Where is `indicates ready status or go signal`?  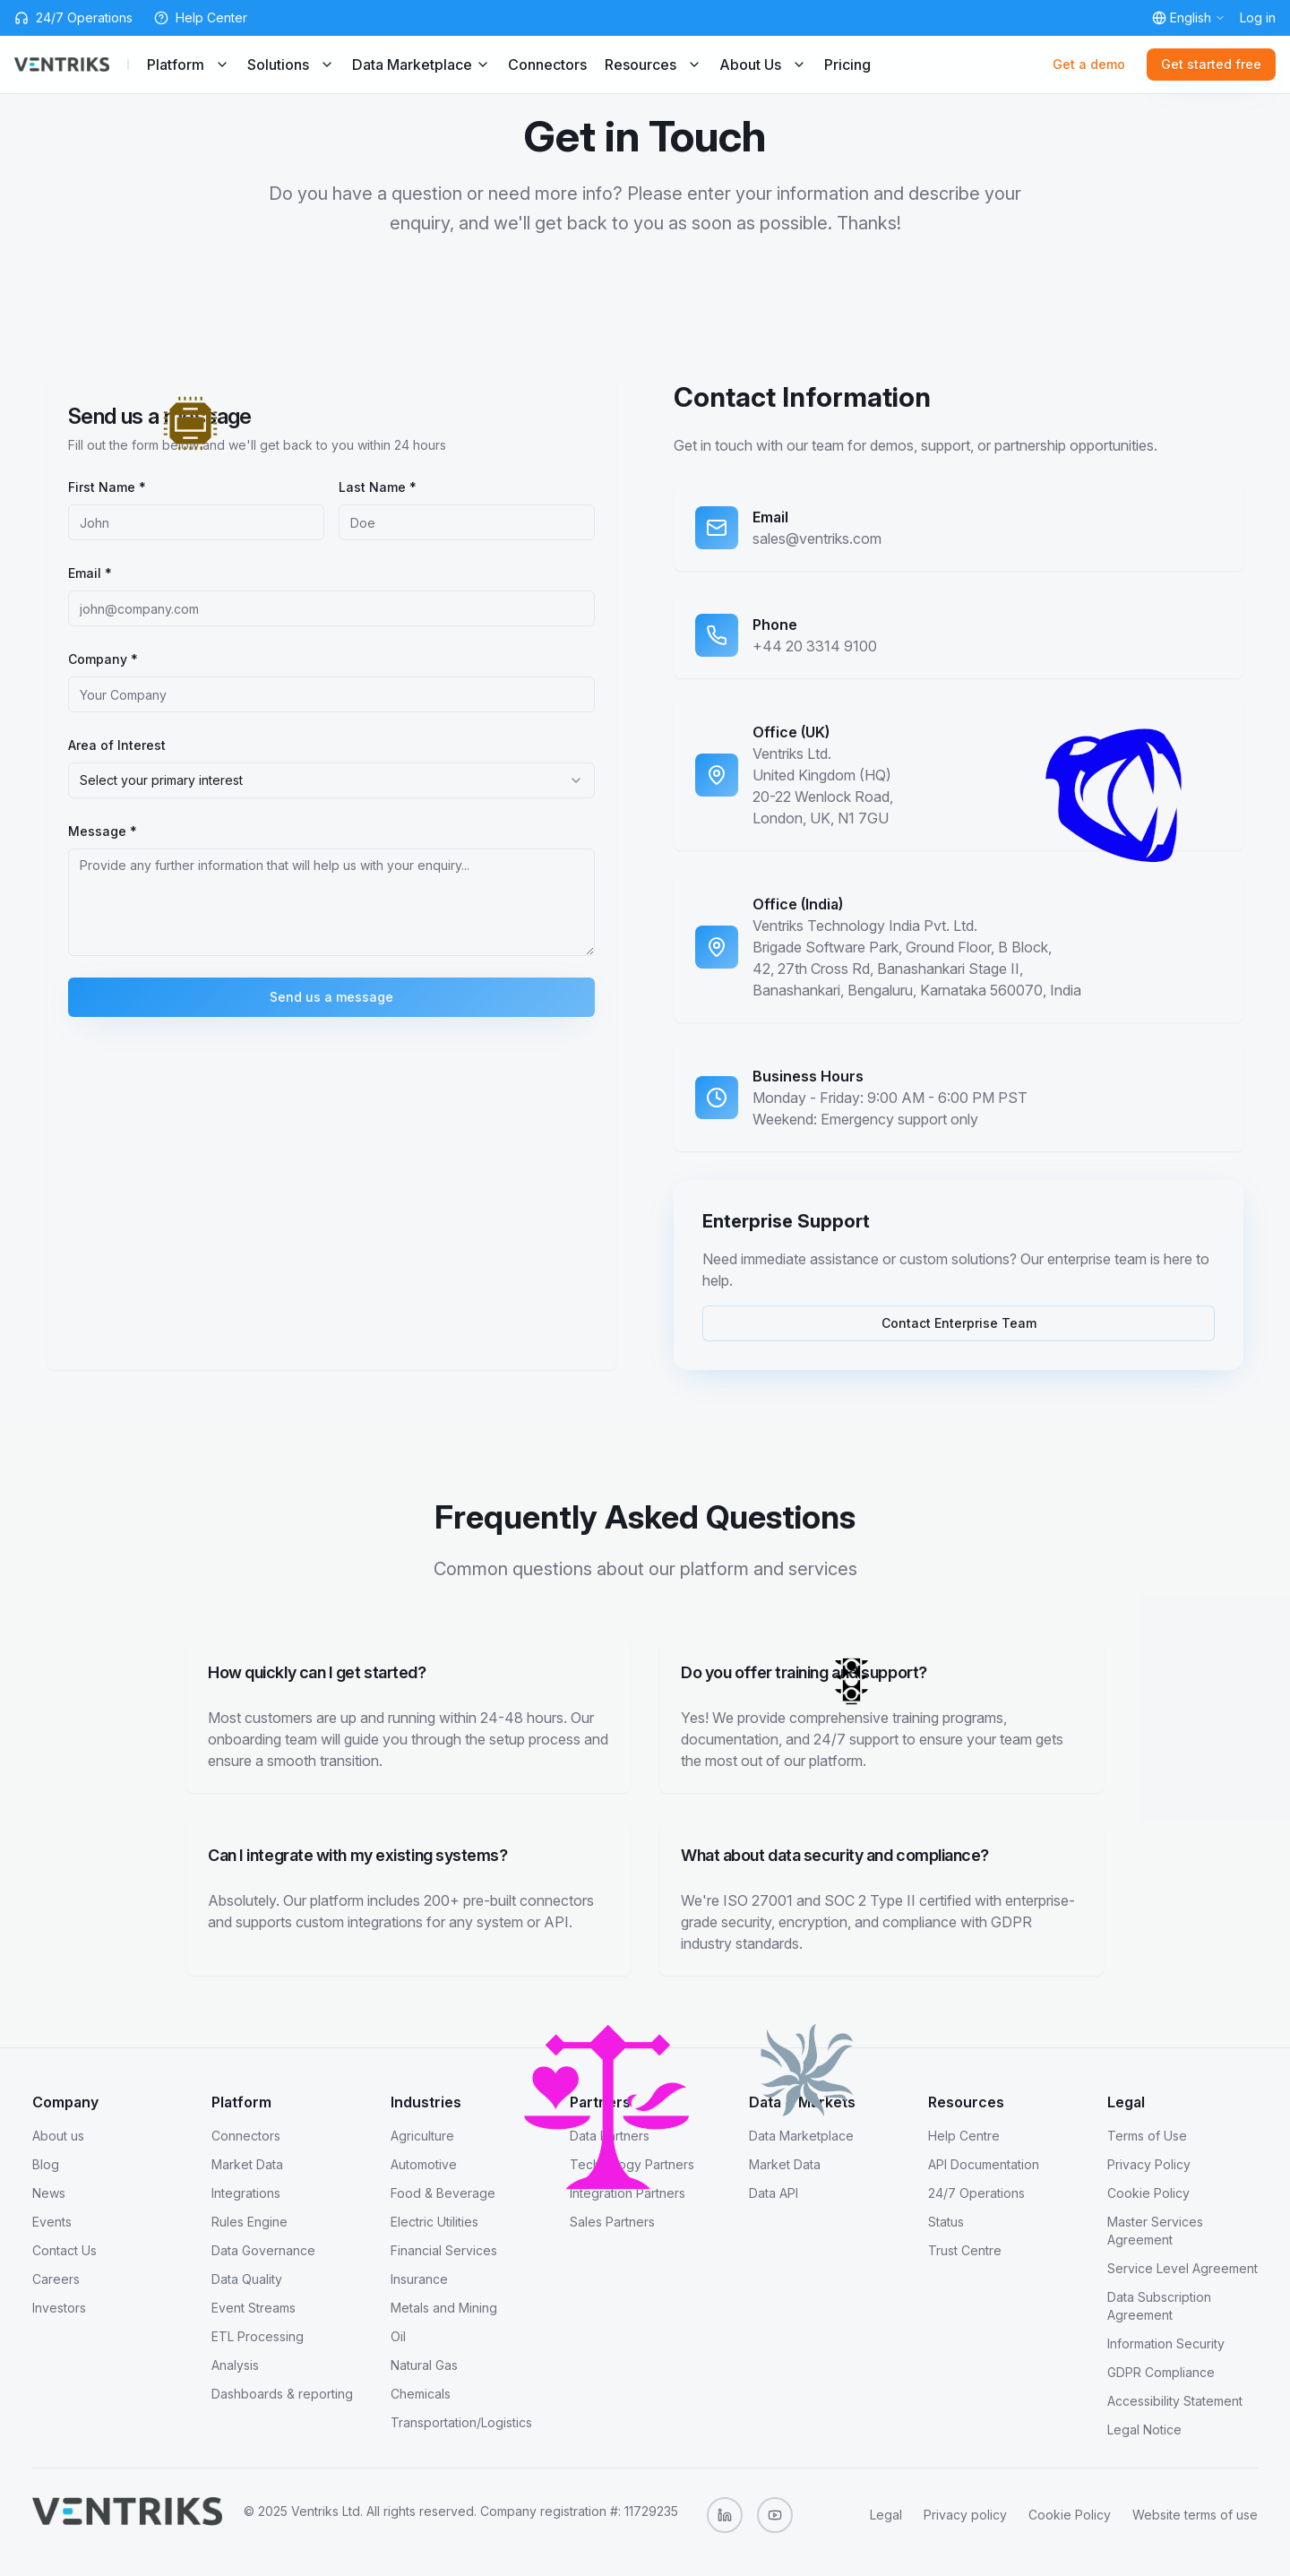
indicates ready status or go signal is located at coordinates (851, 1681).